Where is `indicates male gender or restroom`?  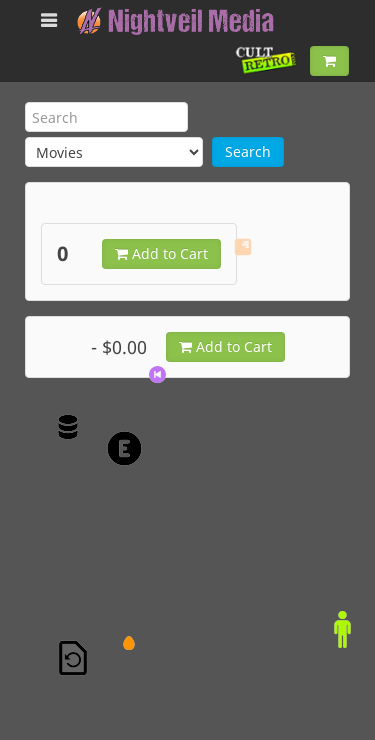 indicates male gender or restroom is located at coordinates (342, 629).